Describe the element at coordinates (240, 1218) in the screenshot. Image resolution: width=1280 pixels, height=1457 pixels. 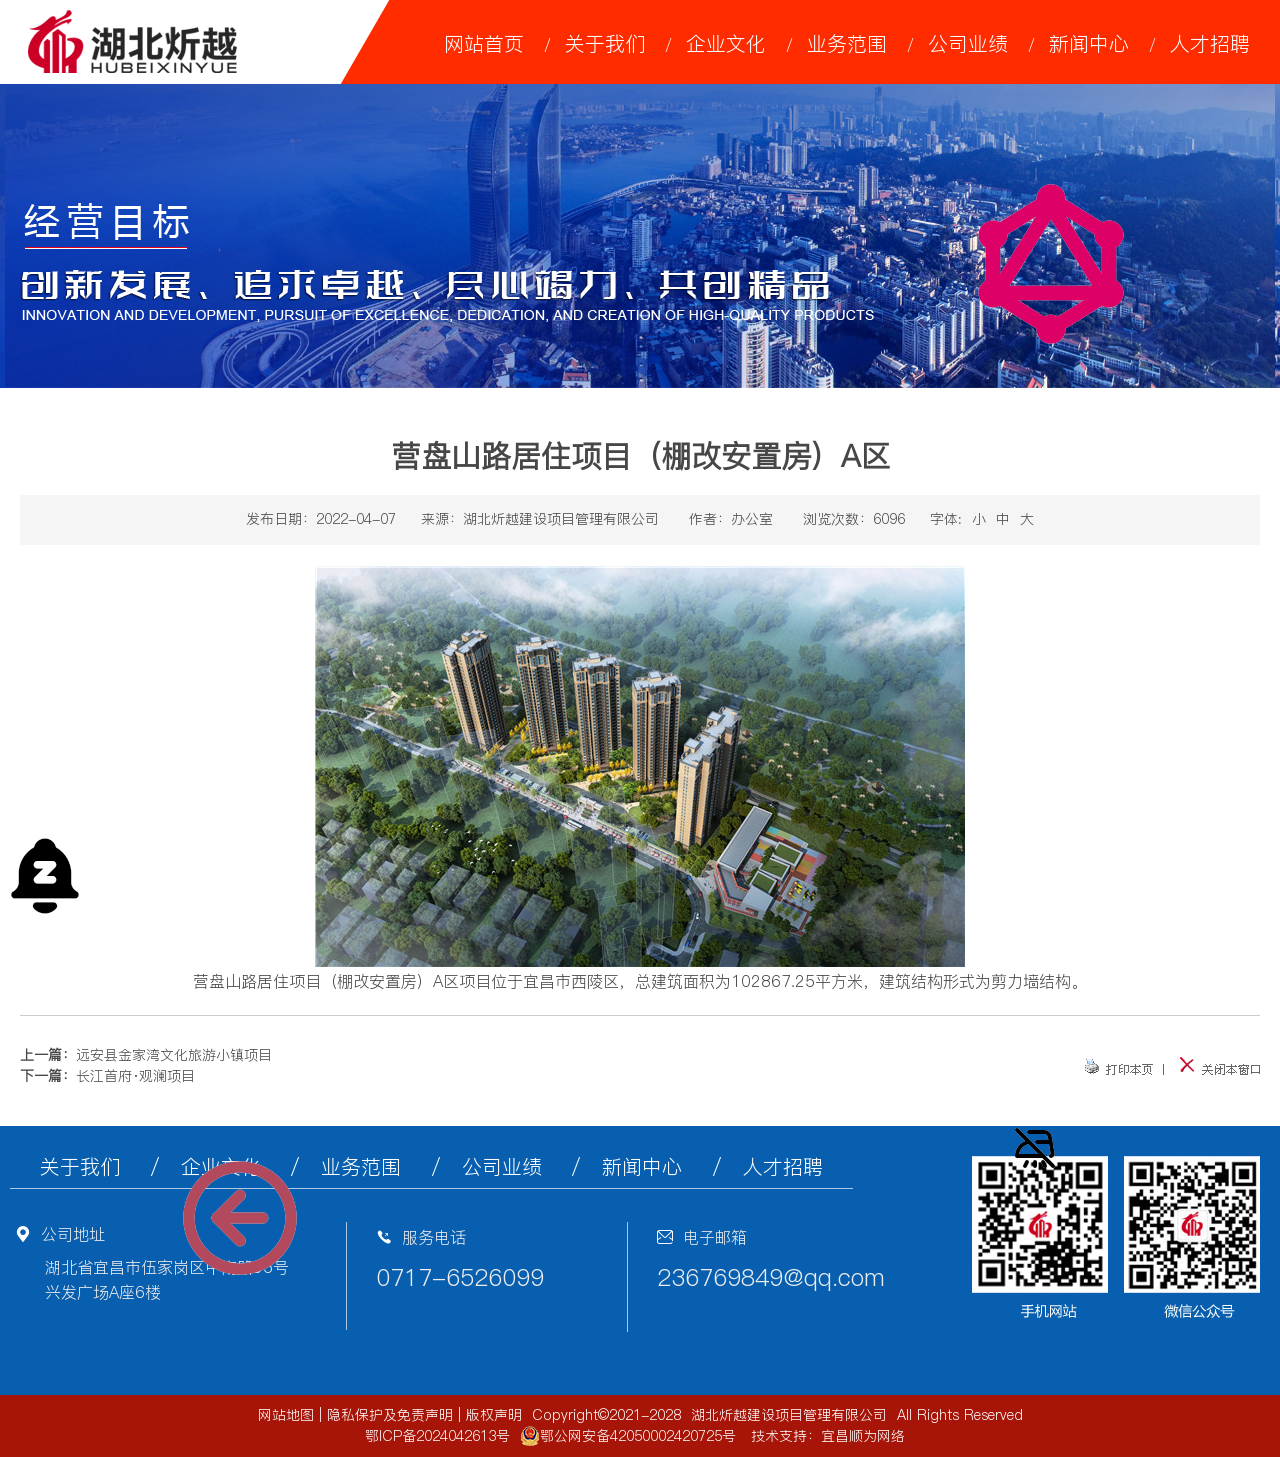
I see `go back to the previous screen` at that location.